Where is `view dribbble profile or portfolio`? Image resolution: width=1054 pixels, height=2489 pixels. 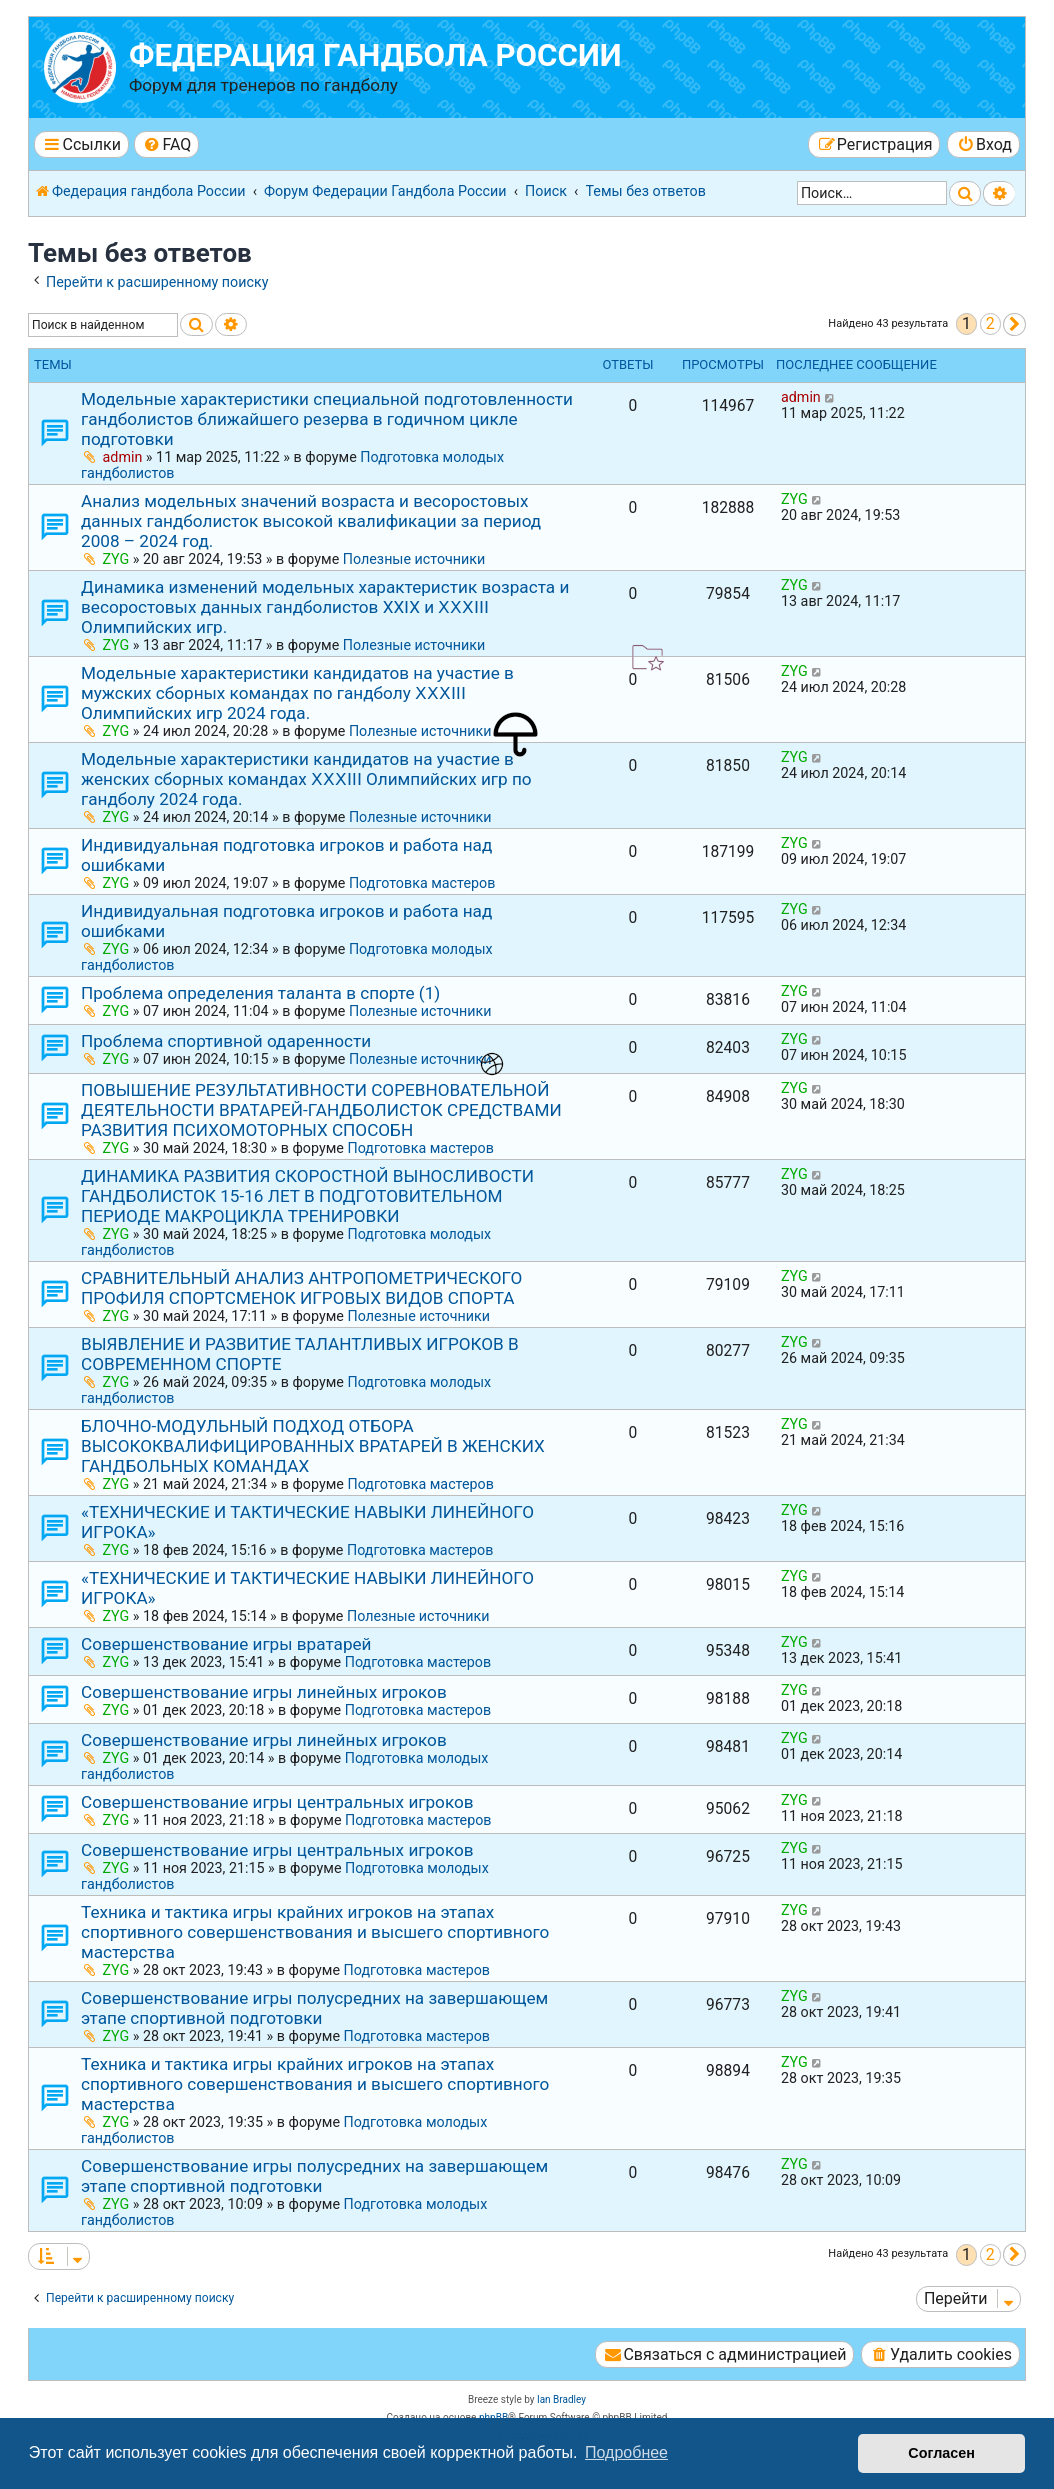 view dribbble profile or portfolio is located at coordinates (492, 1064).